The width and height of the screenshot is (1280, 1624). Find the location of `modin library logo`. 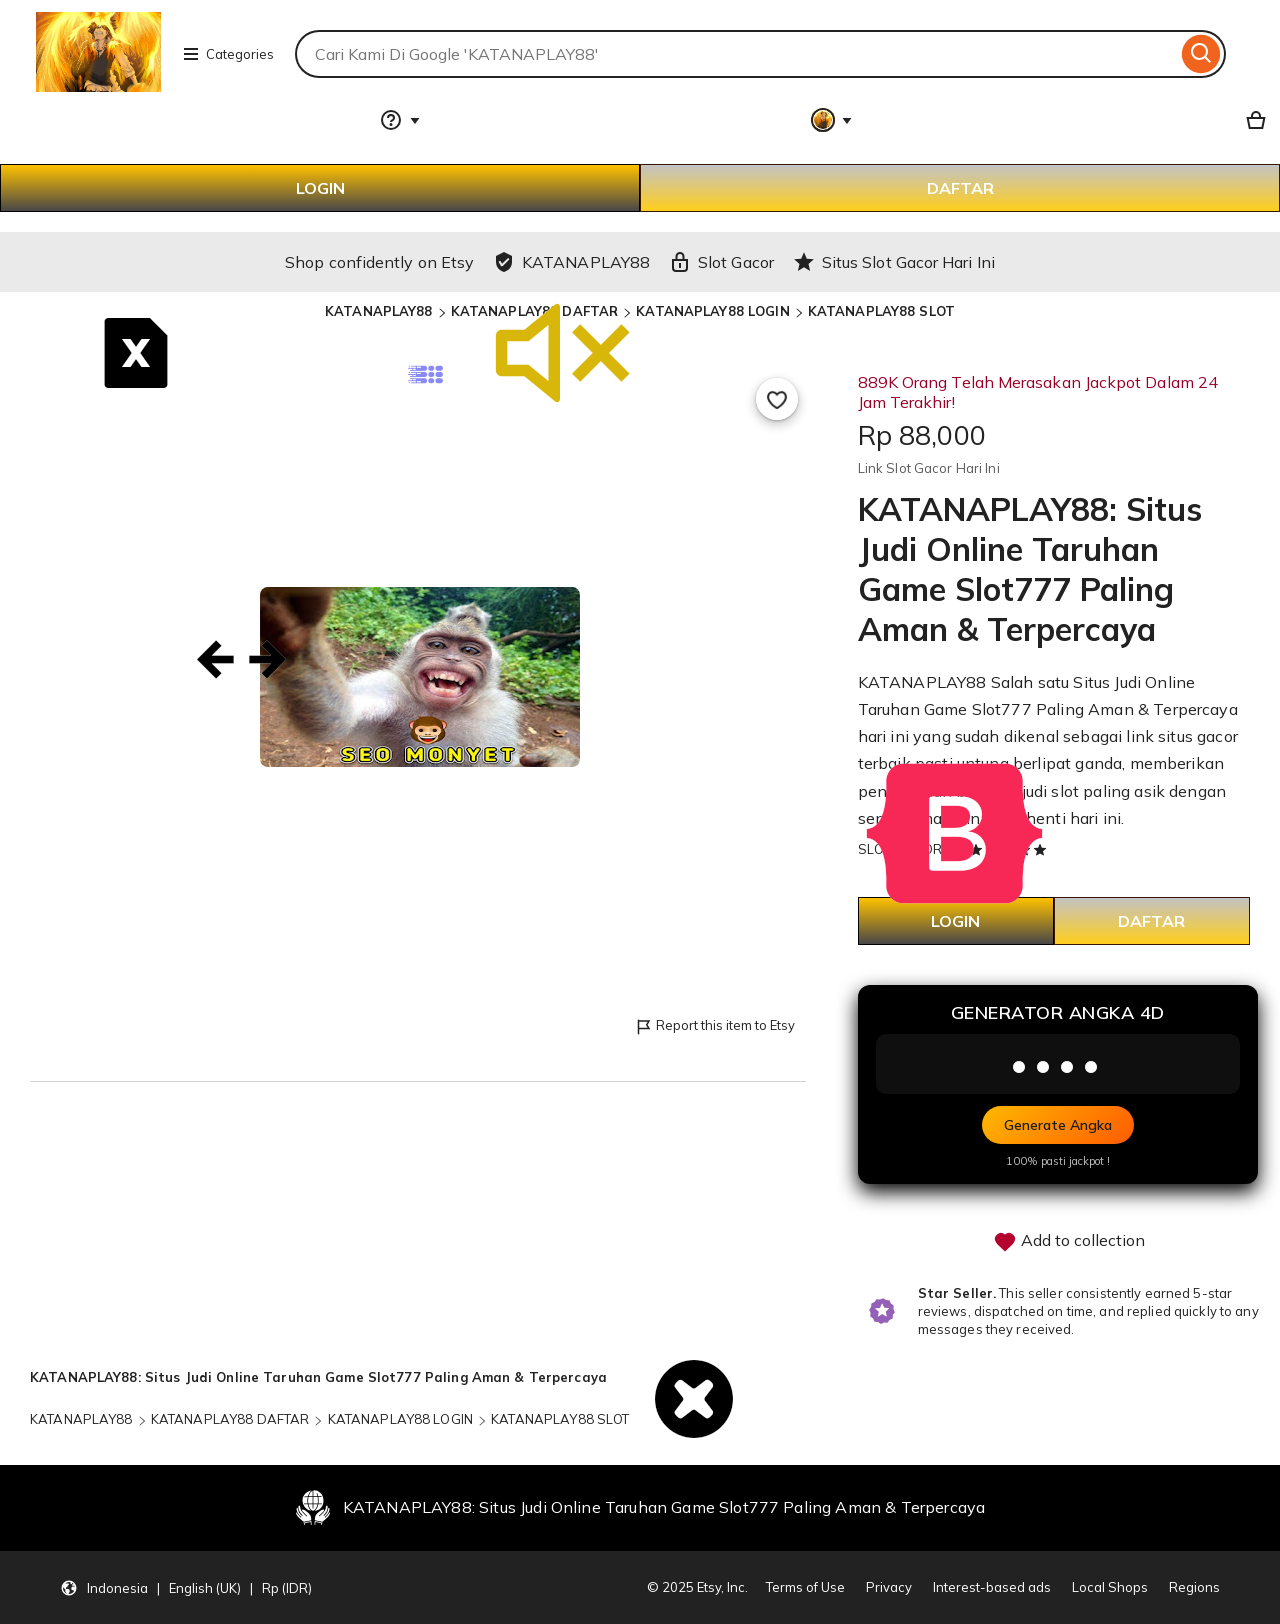

modin library logo is located at coordinates (425, 374).